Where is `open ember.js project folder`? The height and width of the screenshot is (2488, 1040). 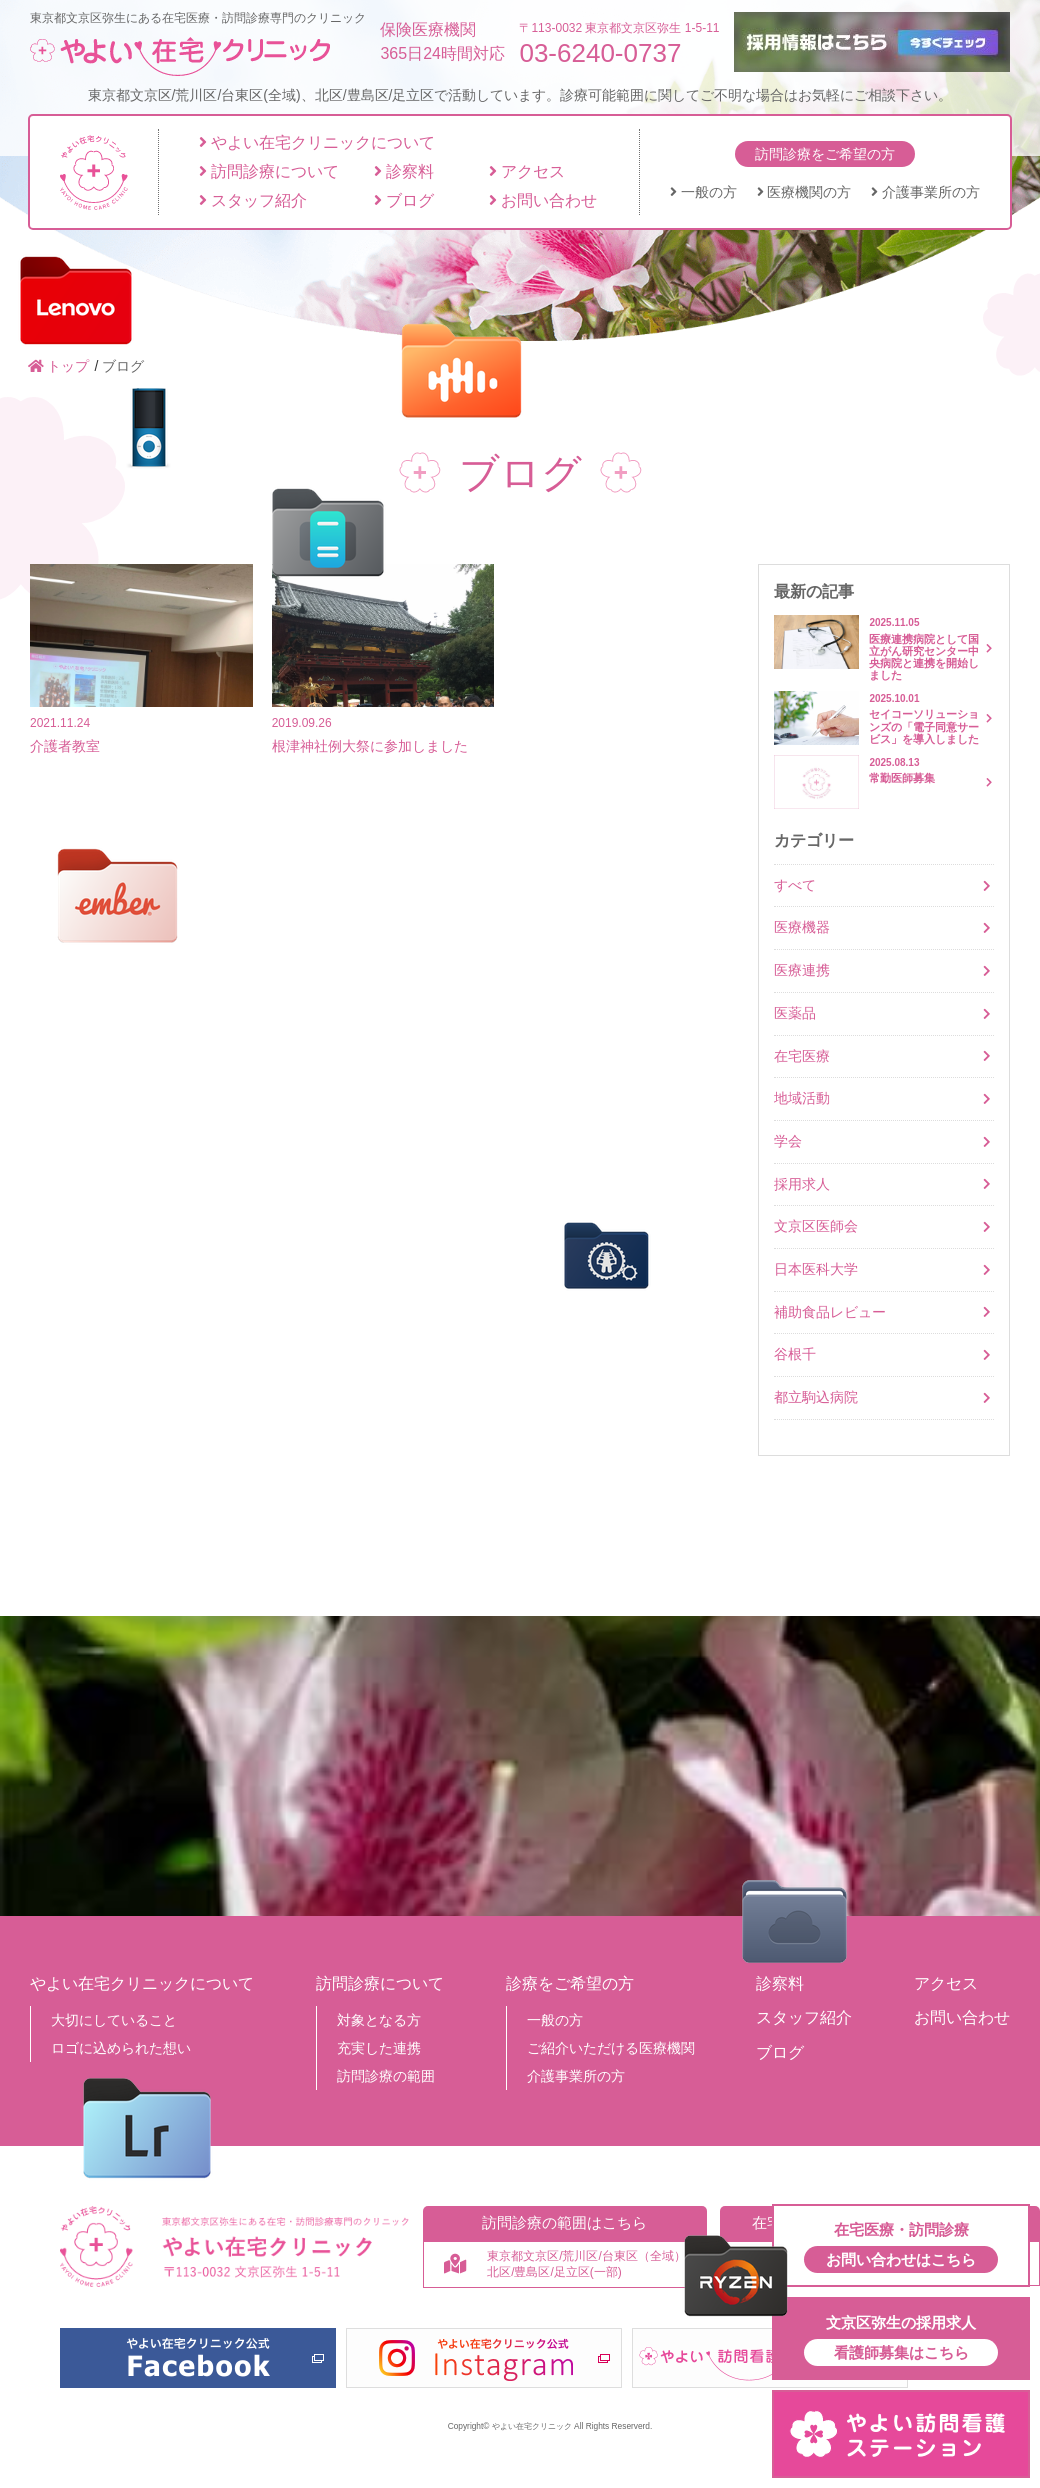
open ember.js project folder is located at coordinates (117, 899).